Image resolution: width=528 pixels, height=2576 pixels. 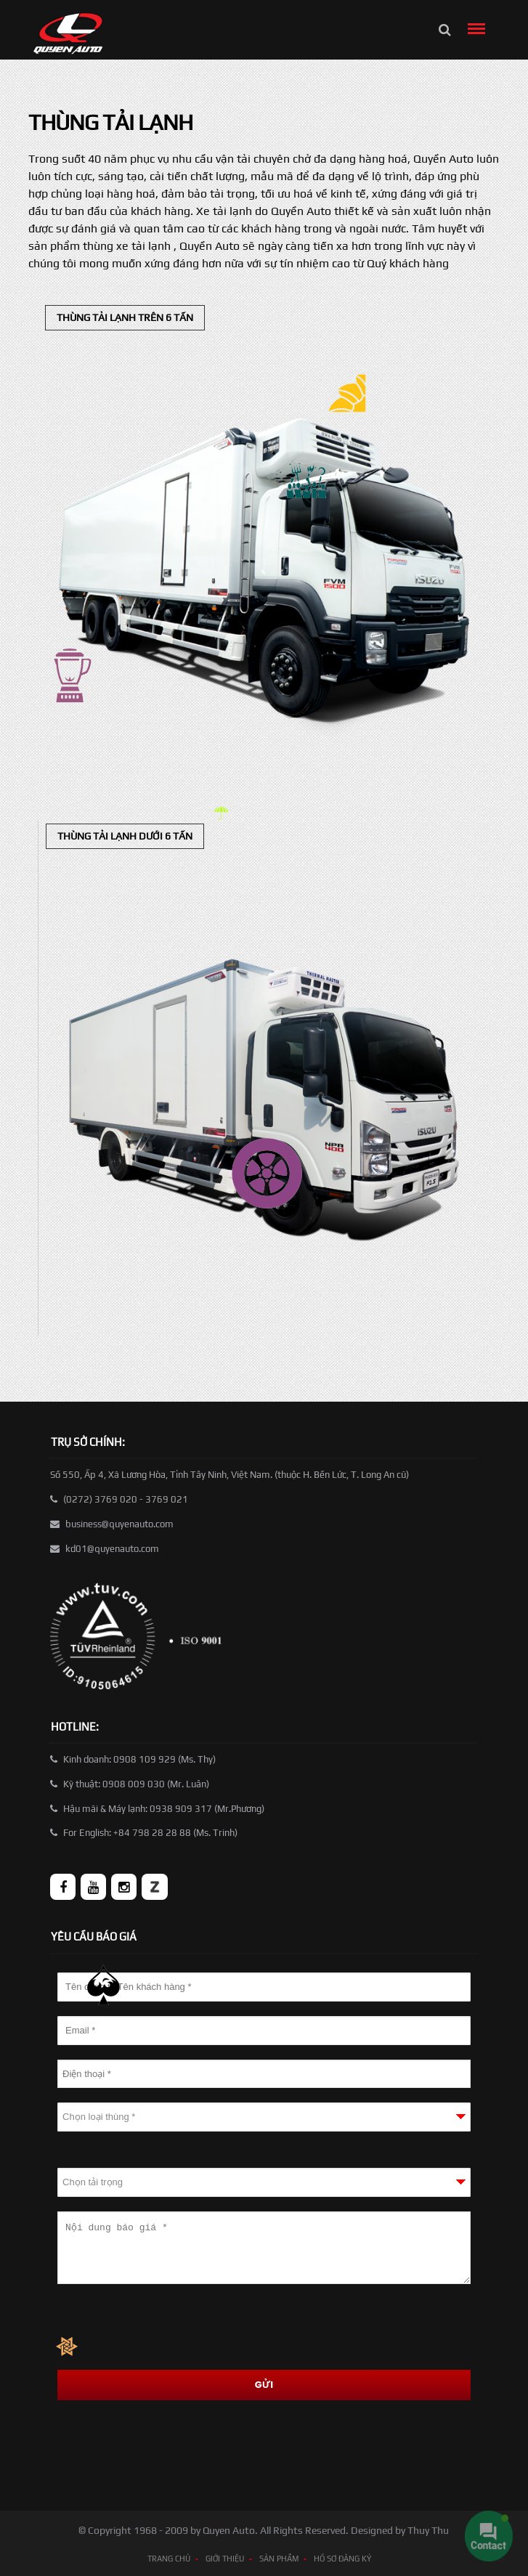 I want to click on select armor or scale pattern for character customization, so click(x=346, y=393).